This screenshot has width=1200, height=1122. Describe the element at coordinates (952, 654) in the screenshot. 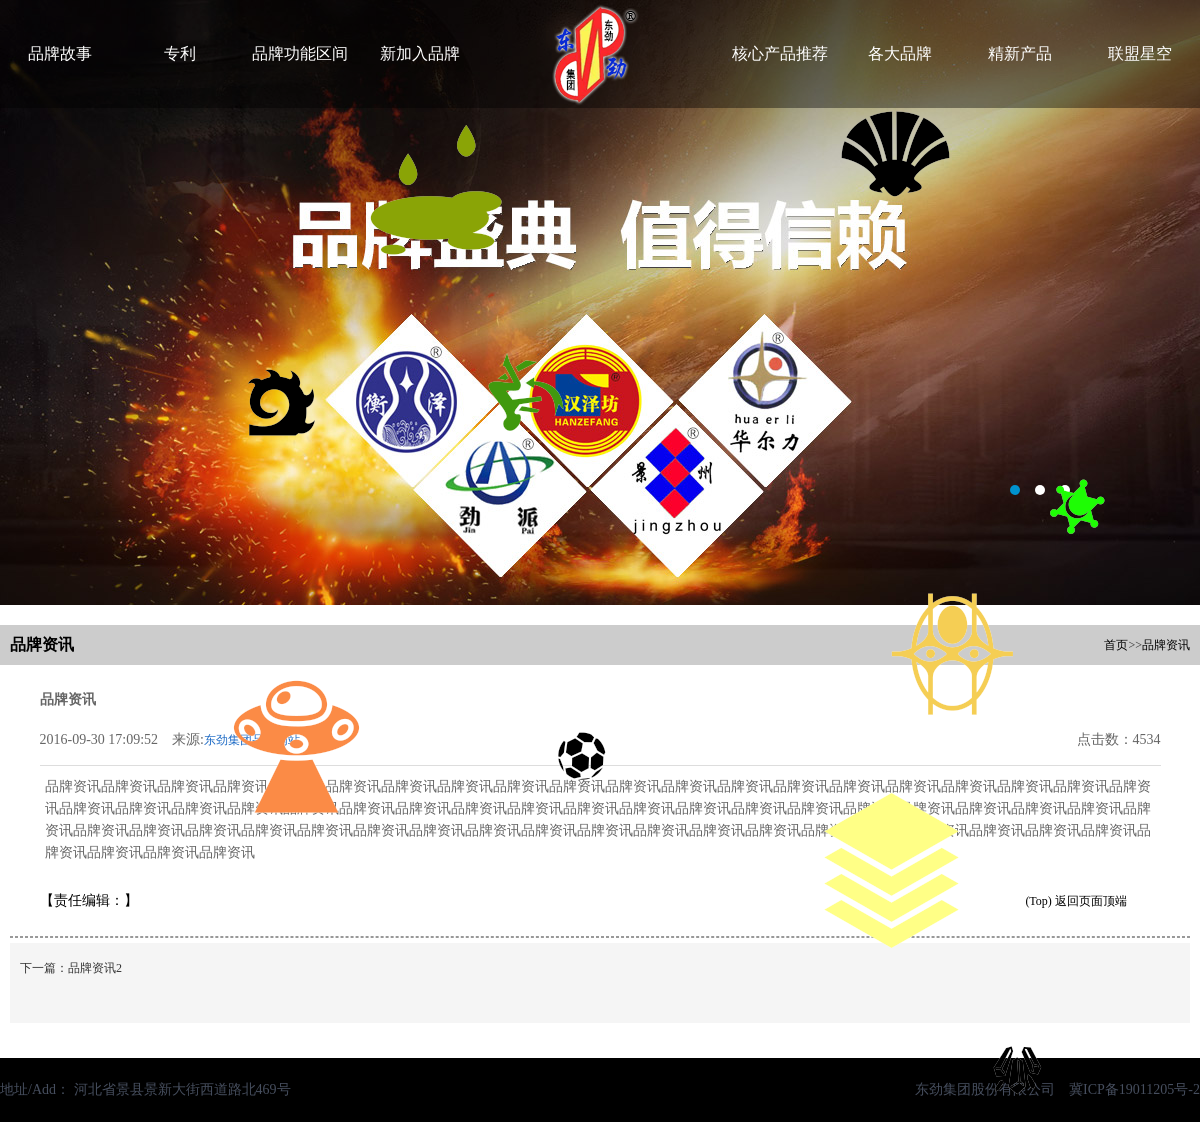

I see `enable eye tracking or gaze detection` at that location.